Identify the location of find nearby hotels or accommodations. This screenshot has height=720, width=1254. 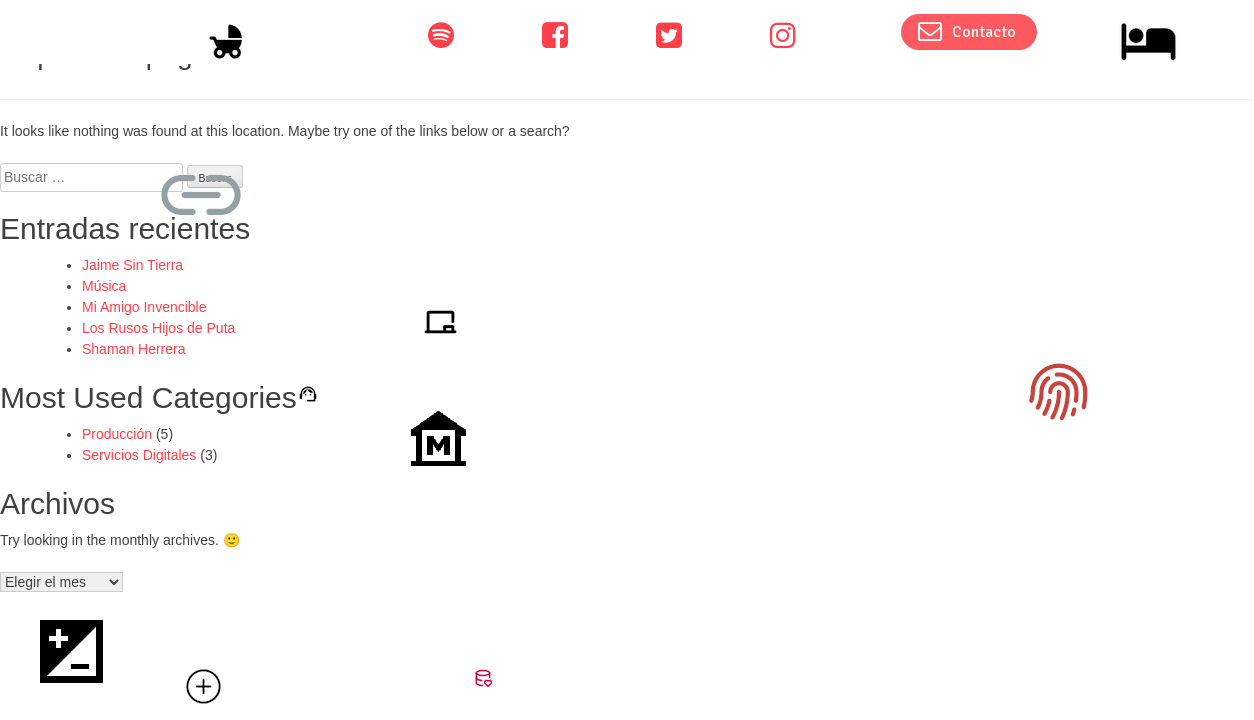
(1148, 40).